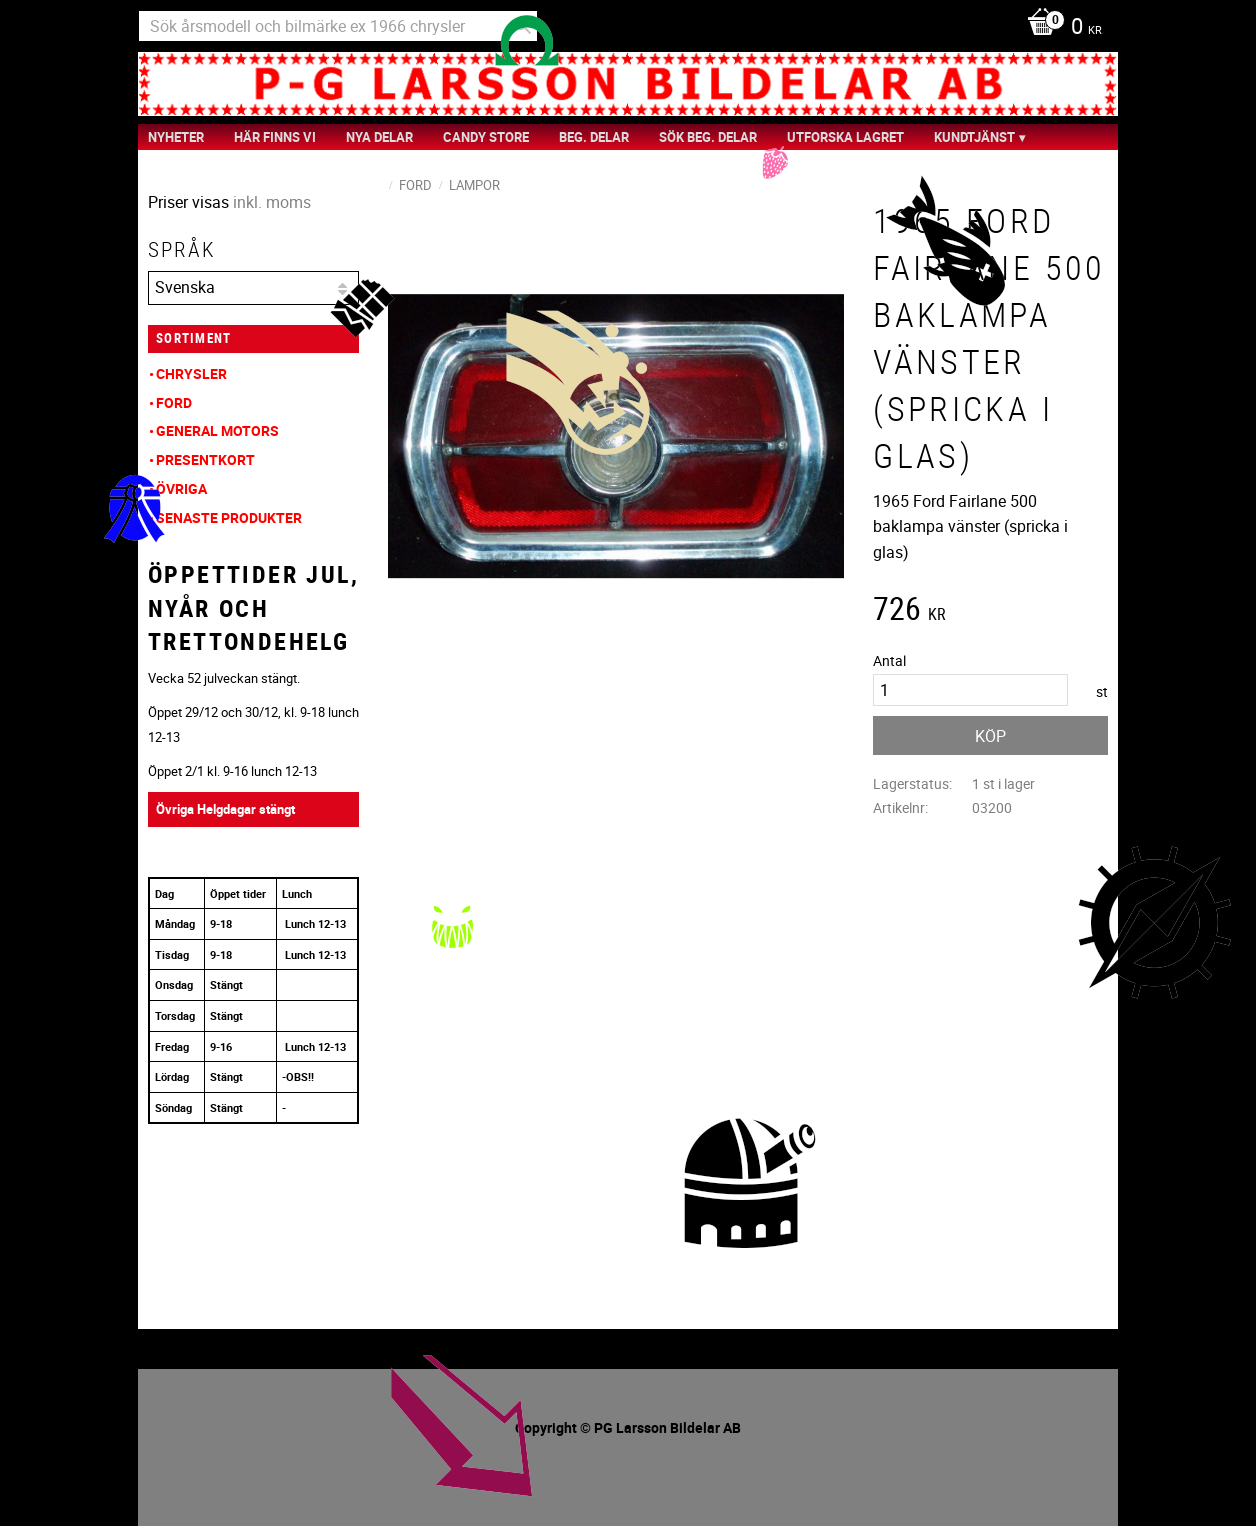 The height and width of the screenshot is (1526, 1256). What do you see at coordinates (775, 162) in the screenshot?
I see `select strawberry flavor or ingredient` at bounding box center [775, 162].